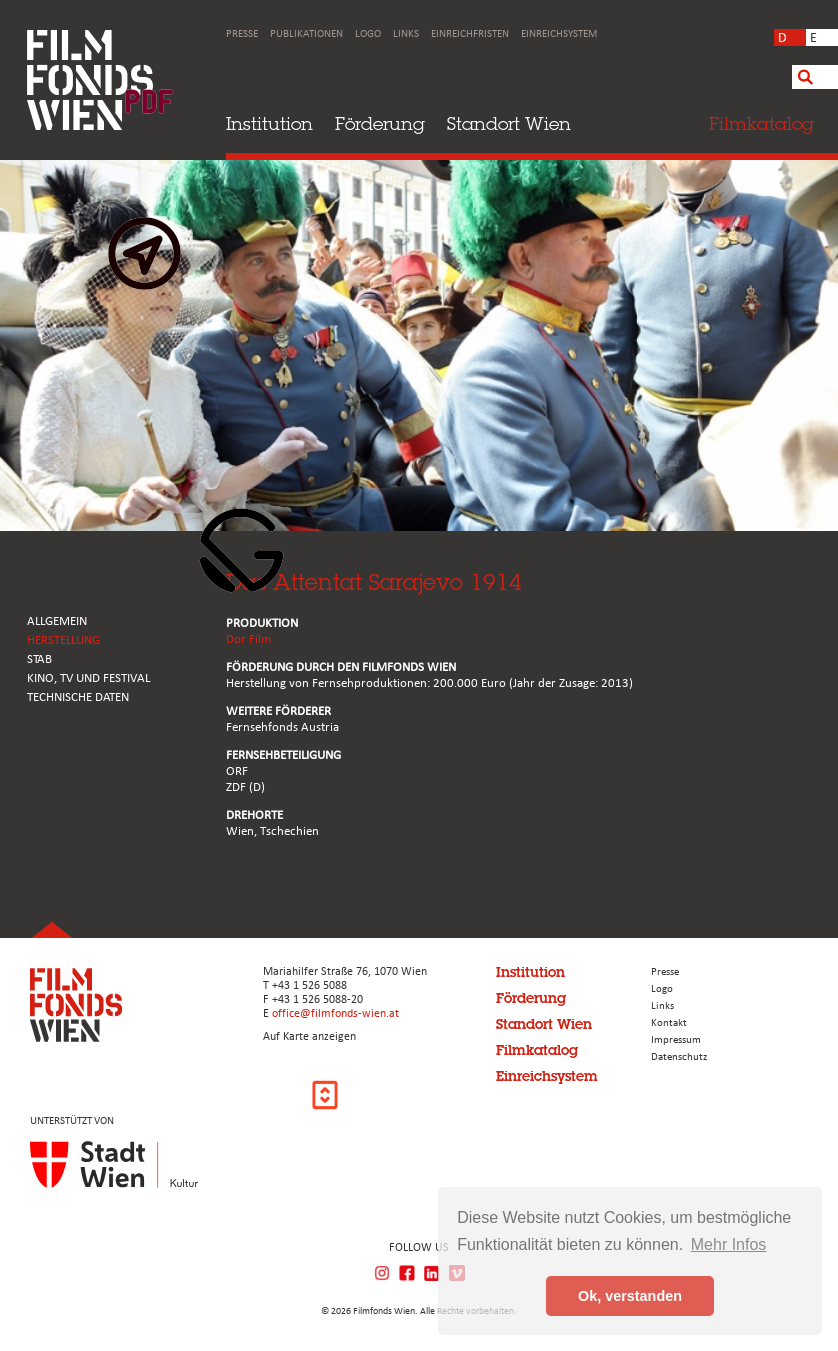  I want to click on Gatsby framework logo, so click(241, 551).